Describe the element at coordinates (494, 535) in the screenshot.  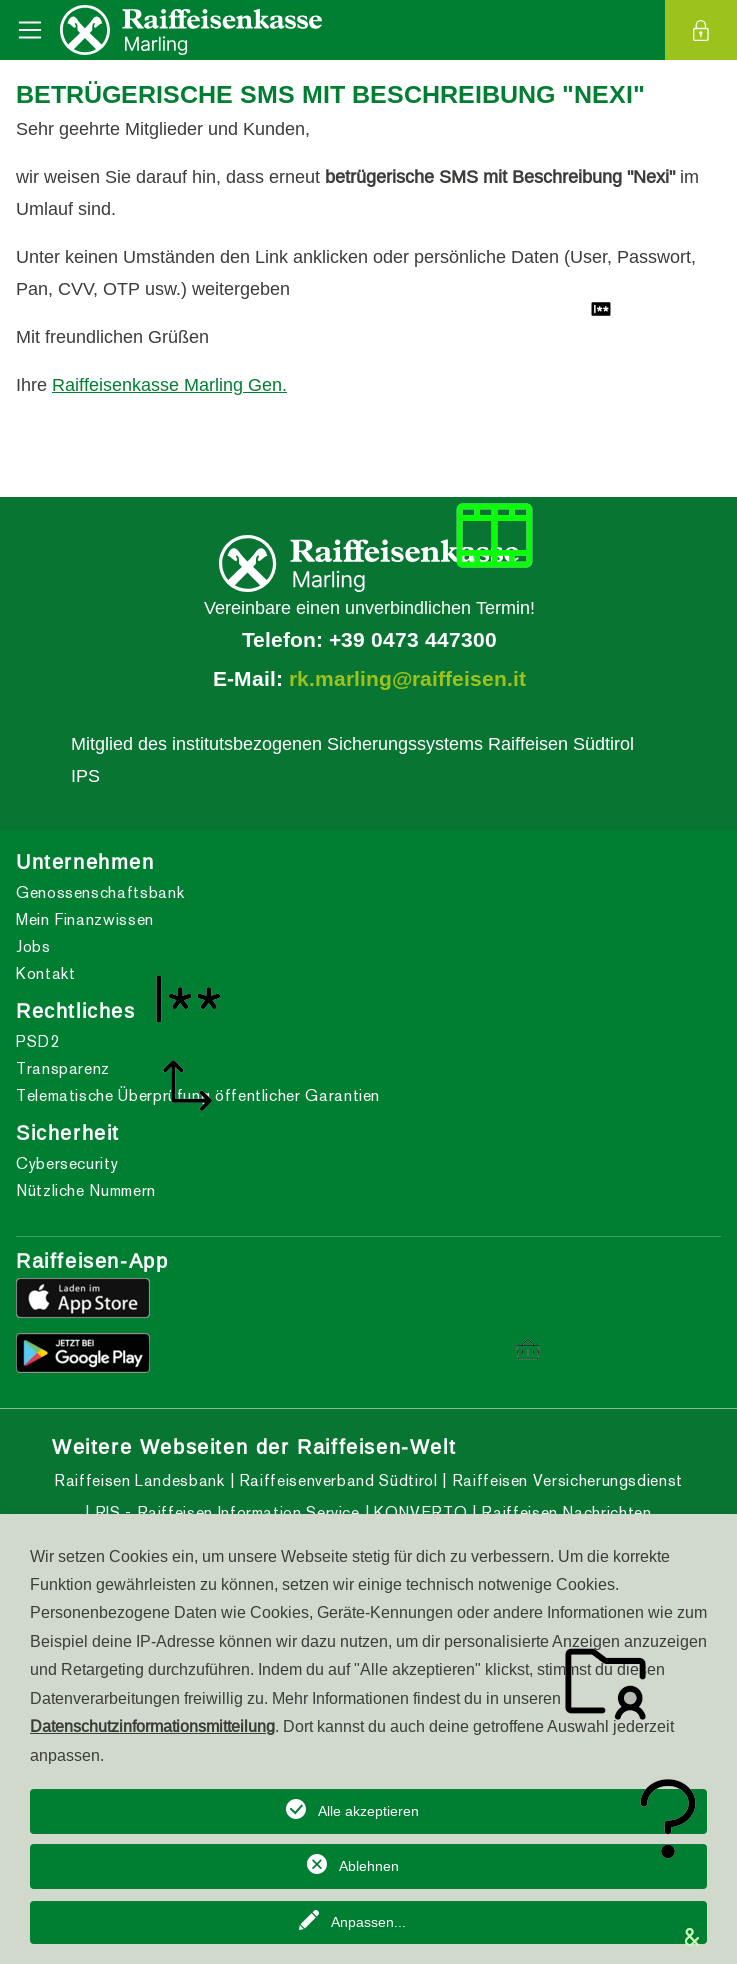
I see `view video or film content` at that location.